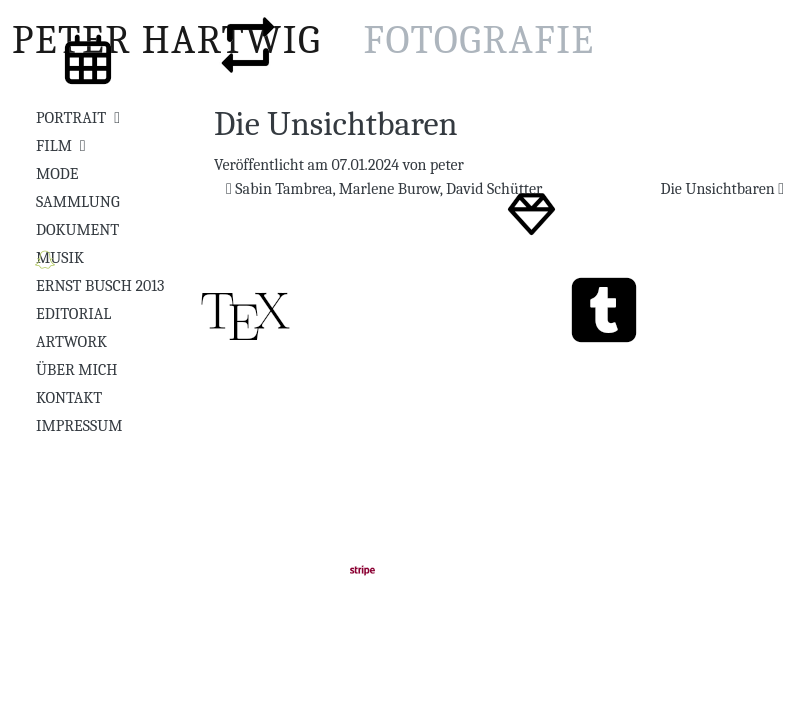 The height and width of the screenshot is (720, 808). Describe the element at coordinates (604, 310) in the screenshot. I see `open tumblr app` at that location.